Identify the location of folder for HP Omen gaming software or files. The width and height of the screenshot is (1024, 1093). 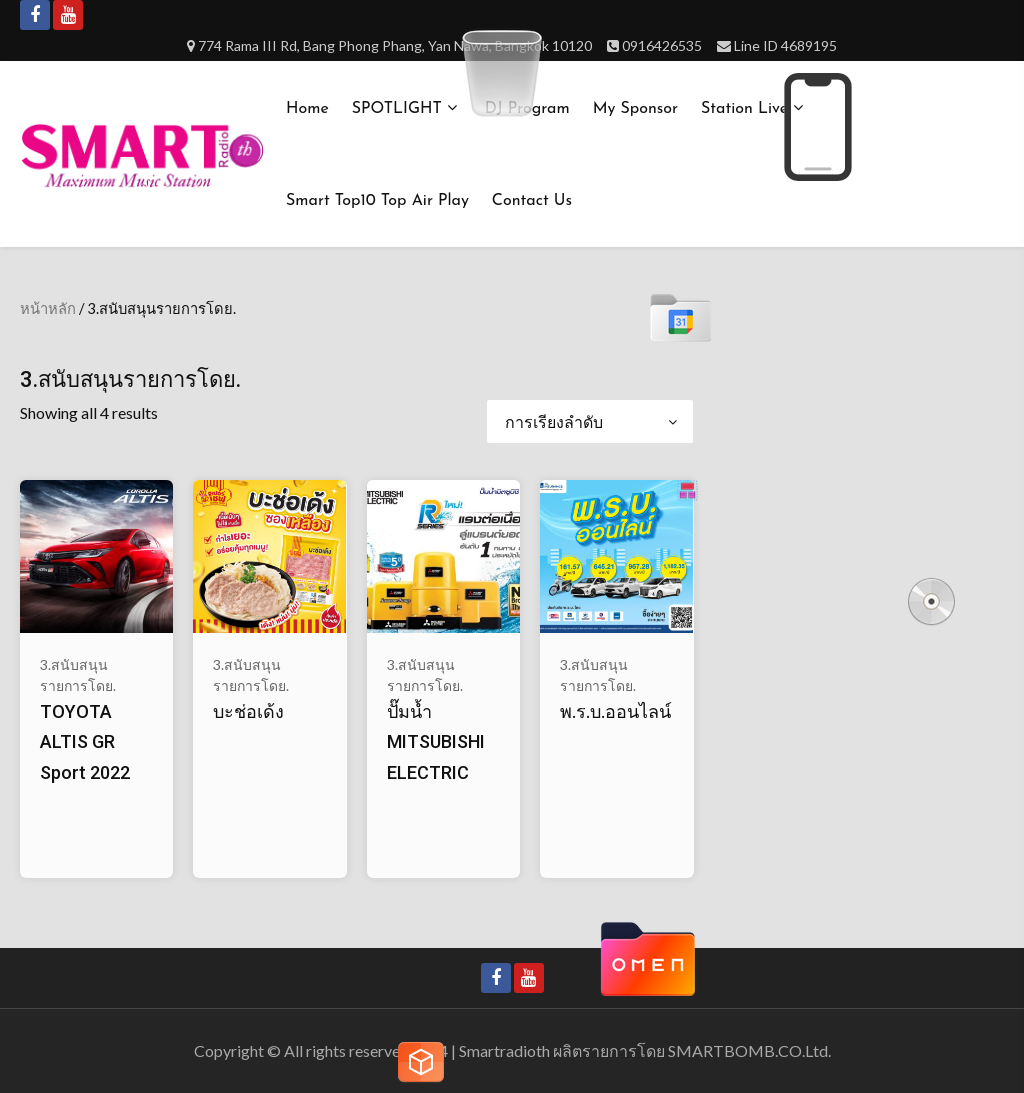
(647, 961).